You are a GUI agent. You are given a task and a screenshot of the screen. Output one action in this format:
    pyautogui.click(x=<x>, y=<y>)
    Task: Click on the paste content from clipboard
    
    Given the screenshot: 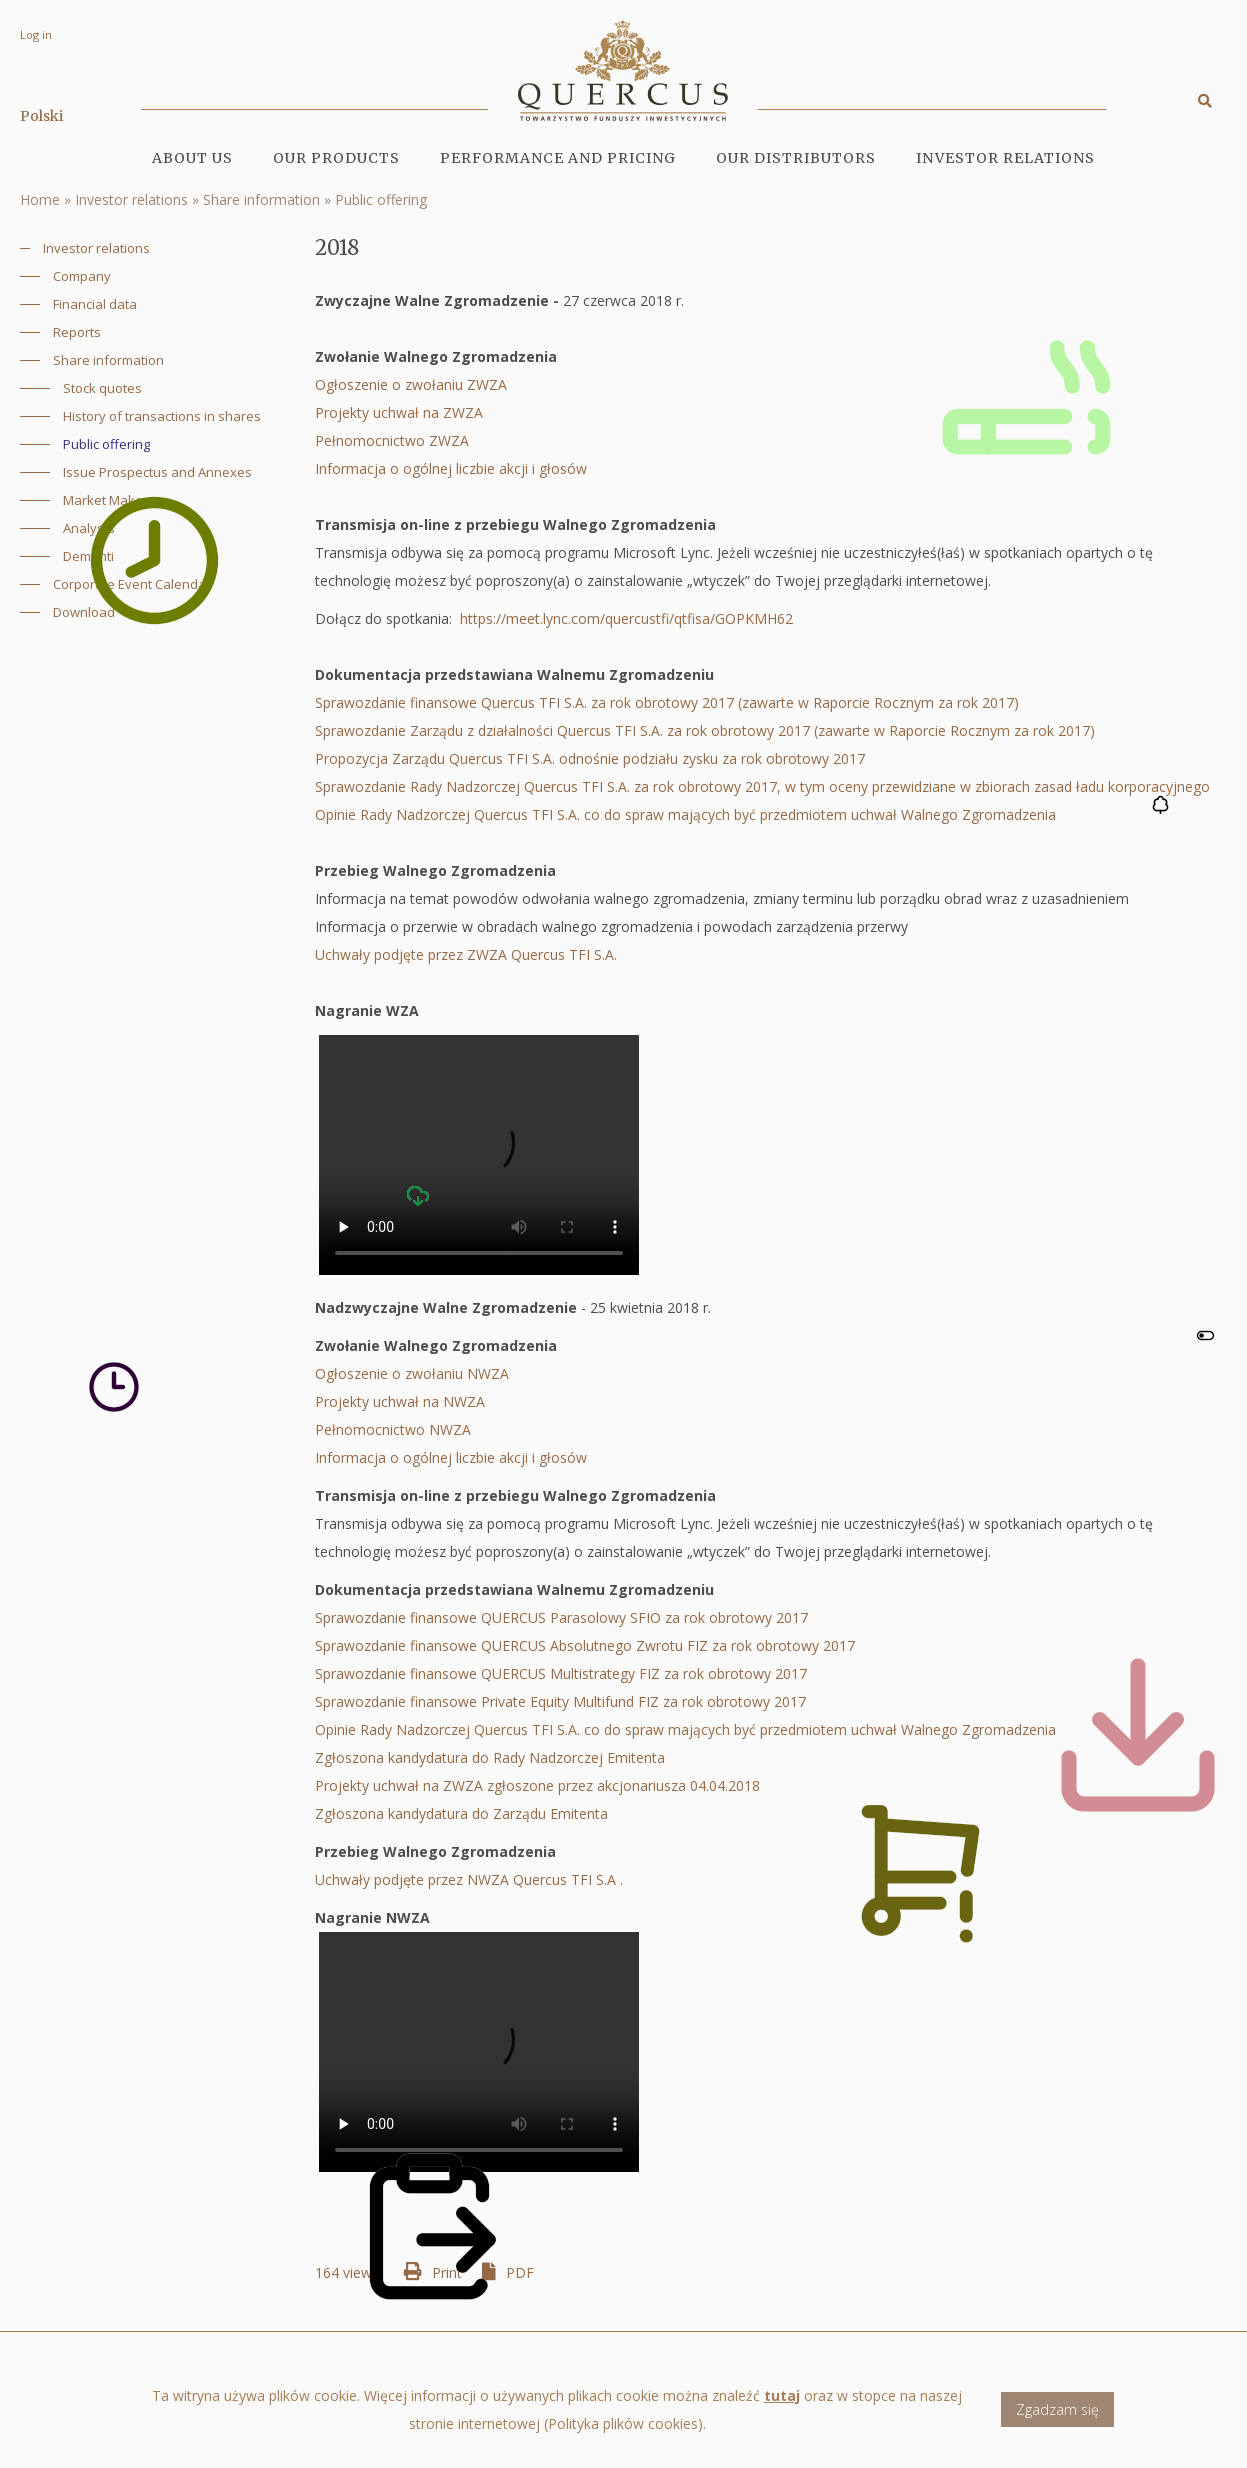 What is the action you would take?
    pyautogui.click(x=429, y=2226)
    